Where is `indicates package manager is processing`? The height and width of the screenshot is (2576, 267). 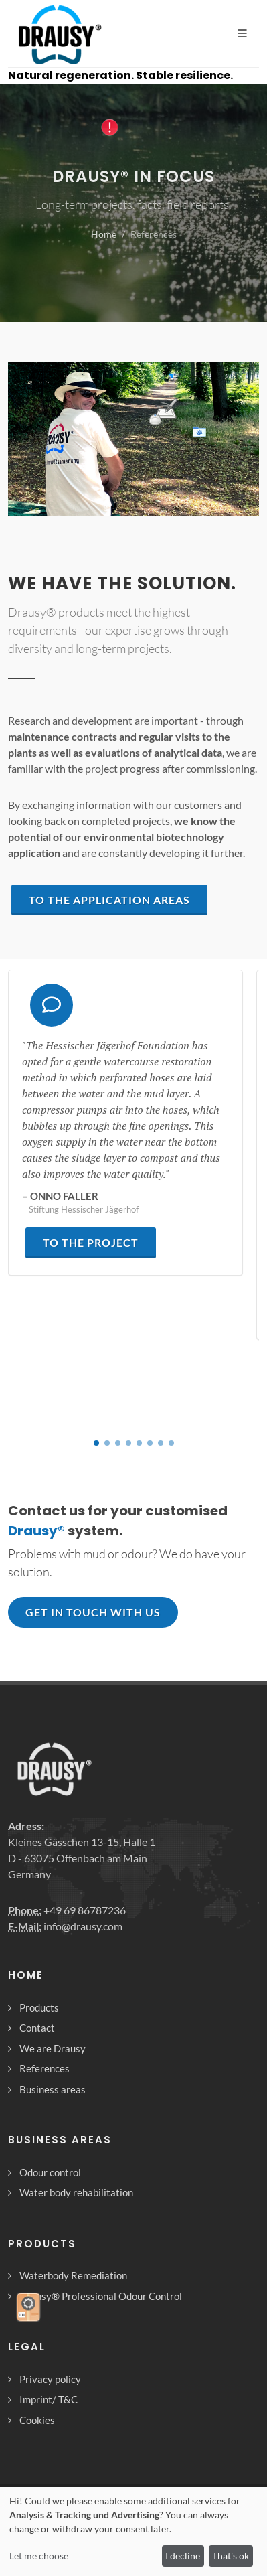
indicates package manager is processing is located at coordinates (28, 2307).